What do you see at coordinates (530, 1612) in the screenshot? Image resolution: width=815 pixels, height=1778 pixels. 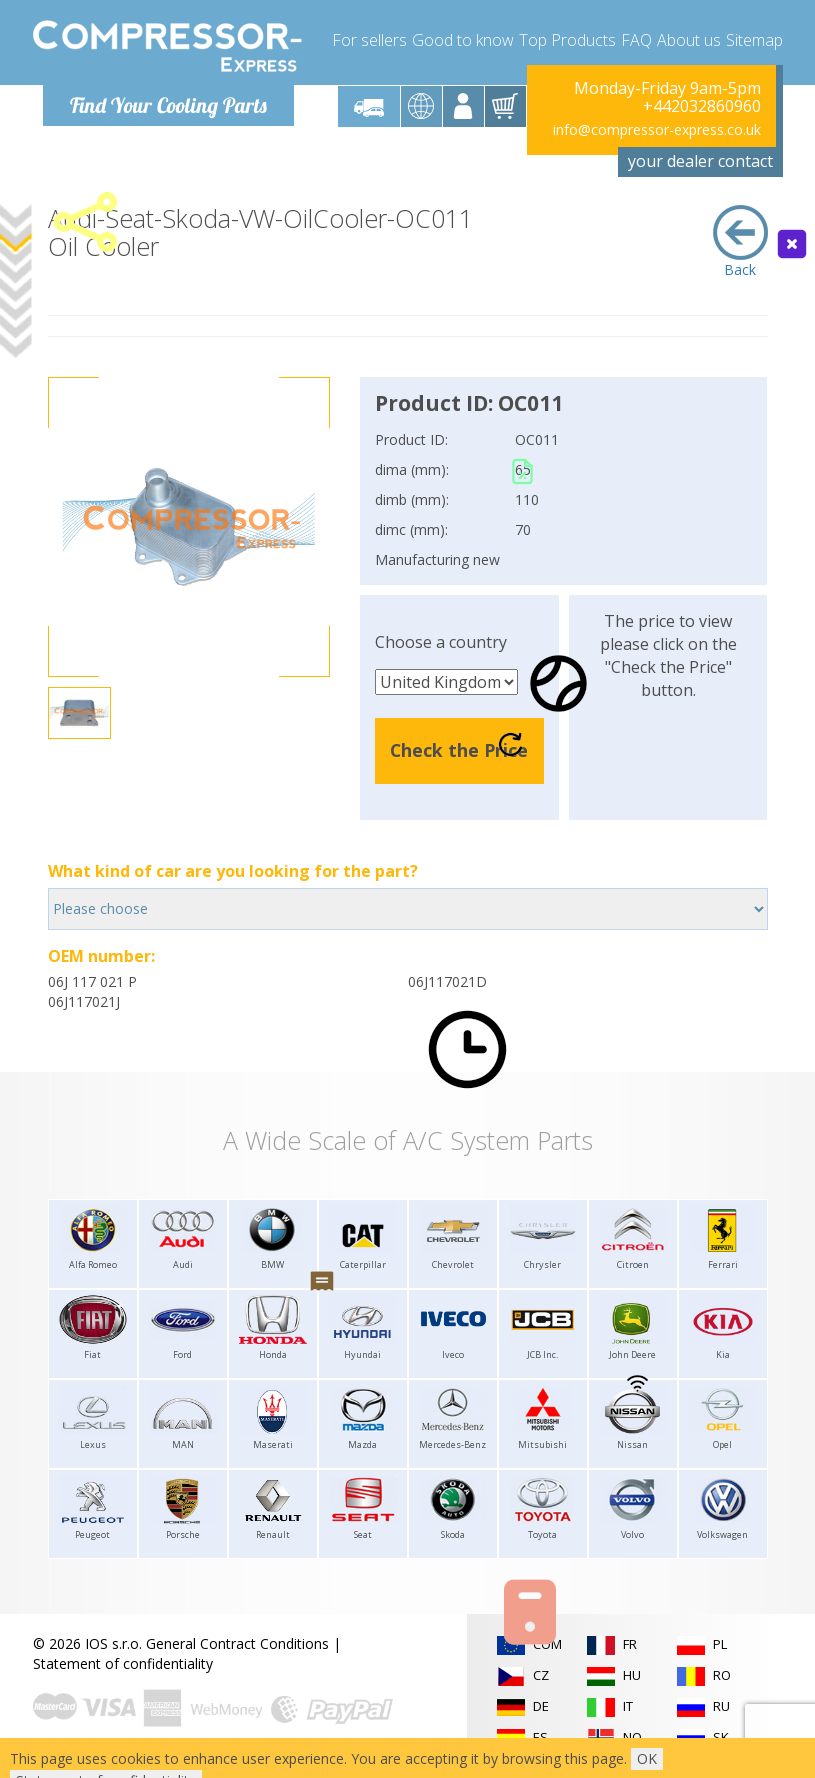 I see `access mobile device settings` at bounding box center [530, 1612].